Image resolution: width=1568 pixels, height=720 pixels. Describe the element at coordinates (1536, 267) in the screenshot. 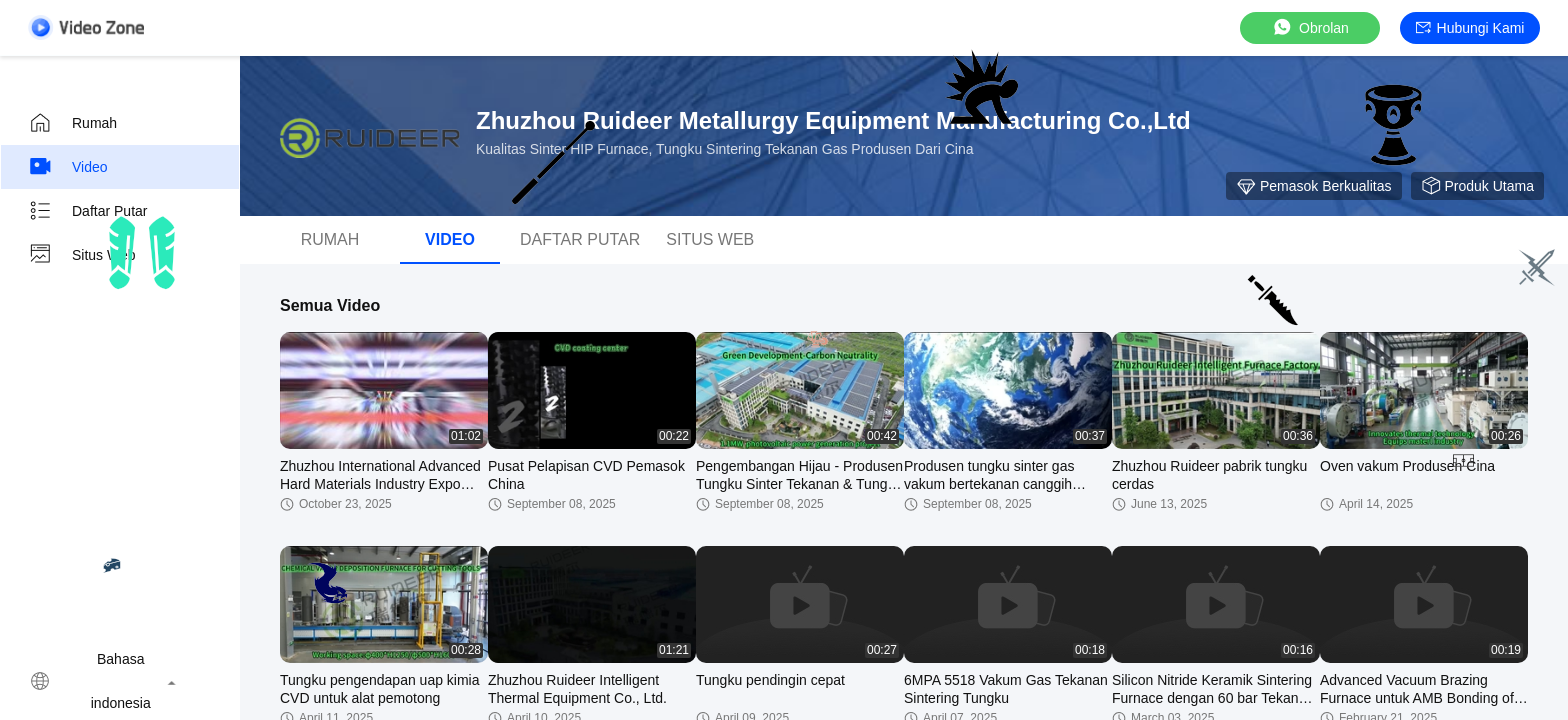

I see `select zeus's lightning sword weapon` at that location.